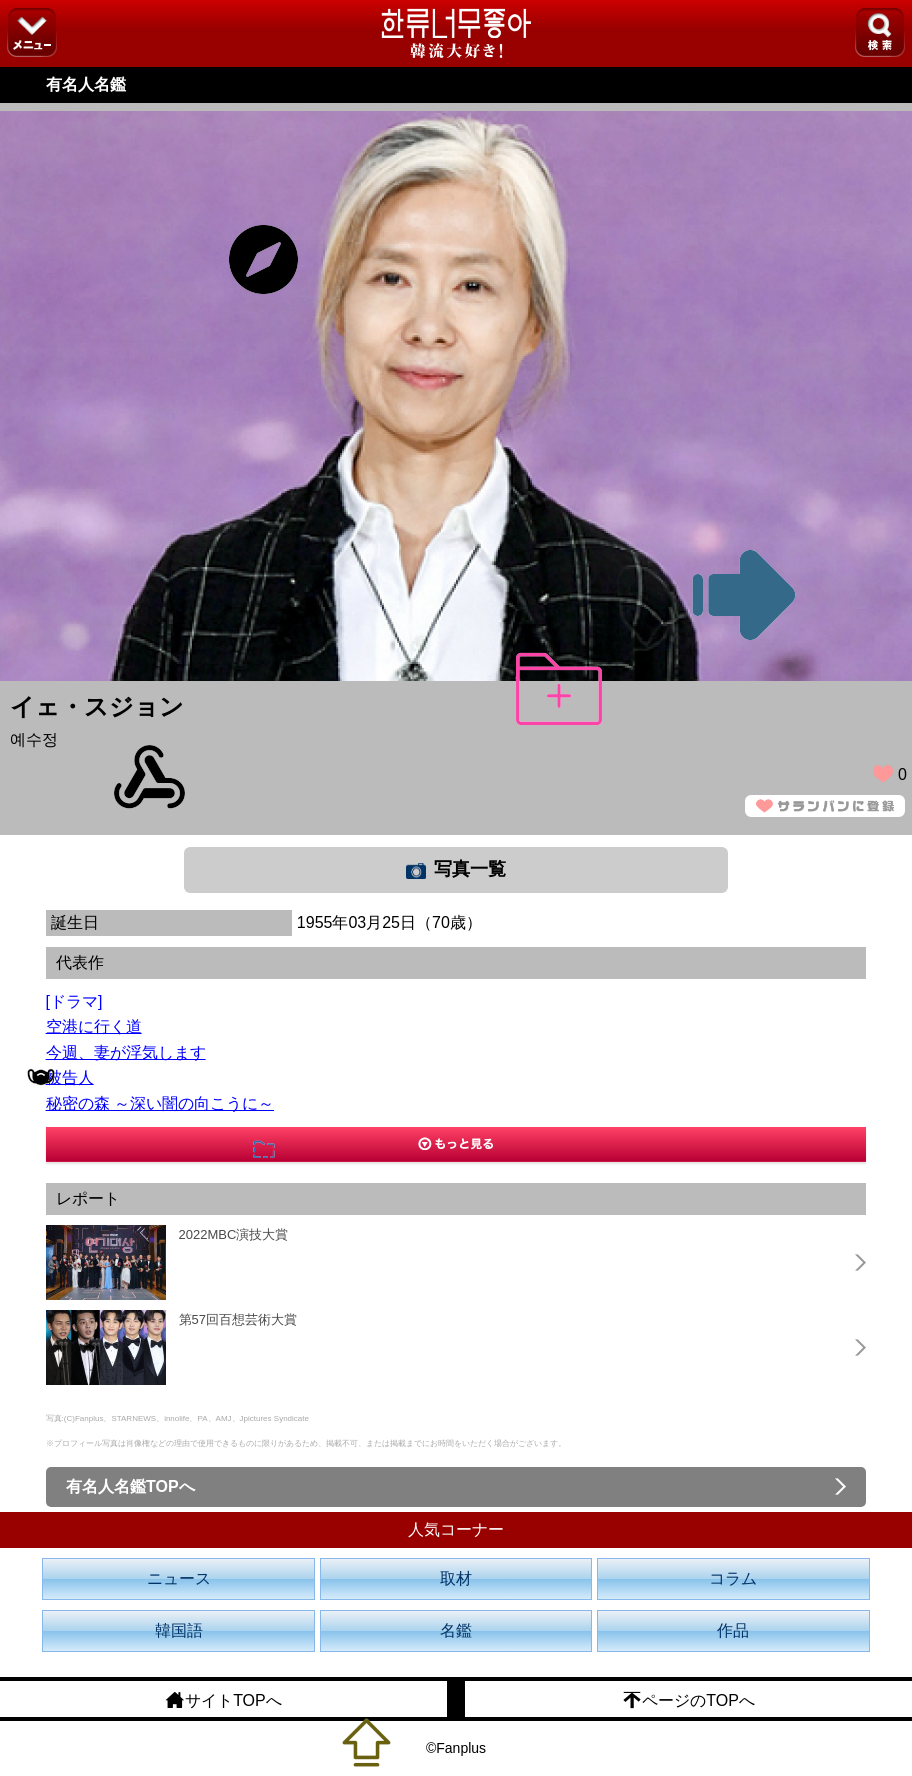  I want to click on upload a file or document, so click(366, 1744).